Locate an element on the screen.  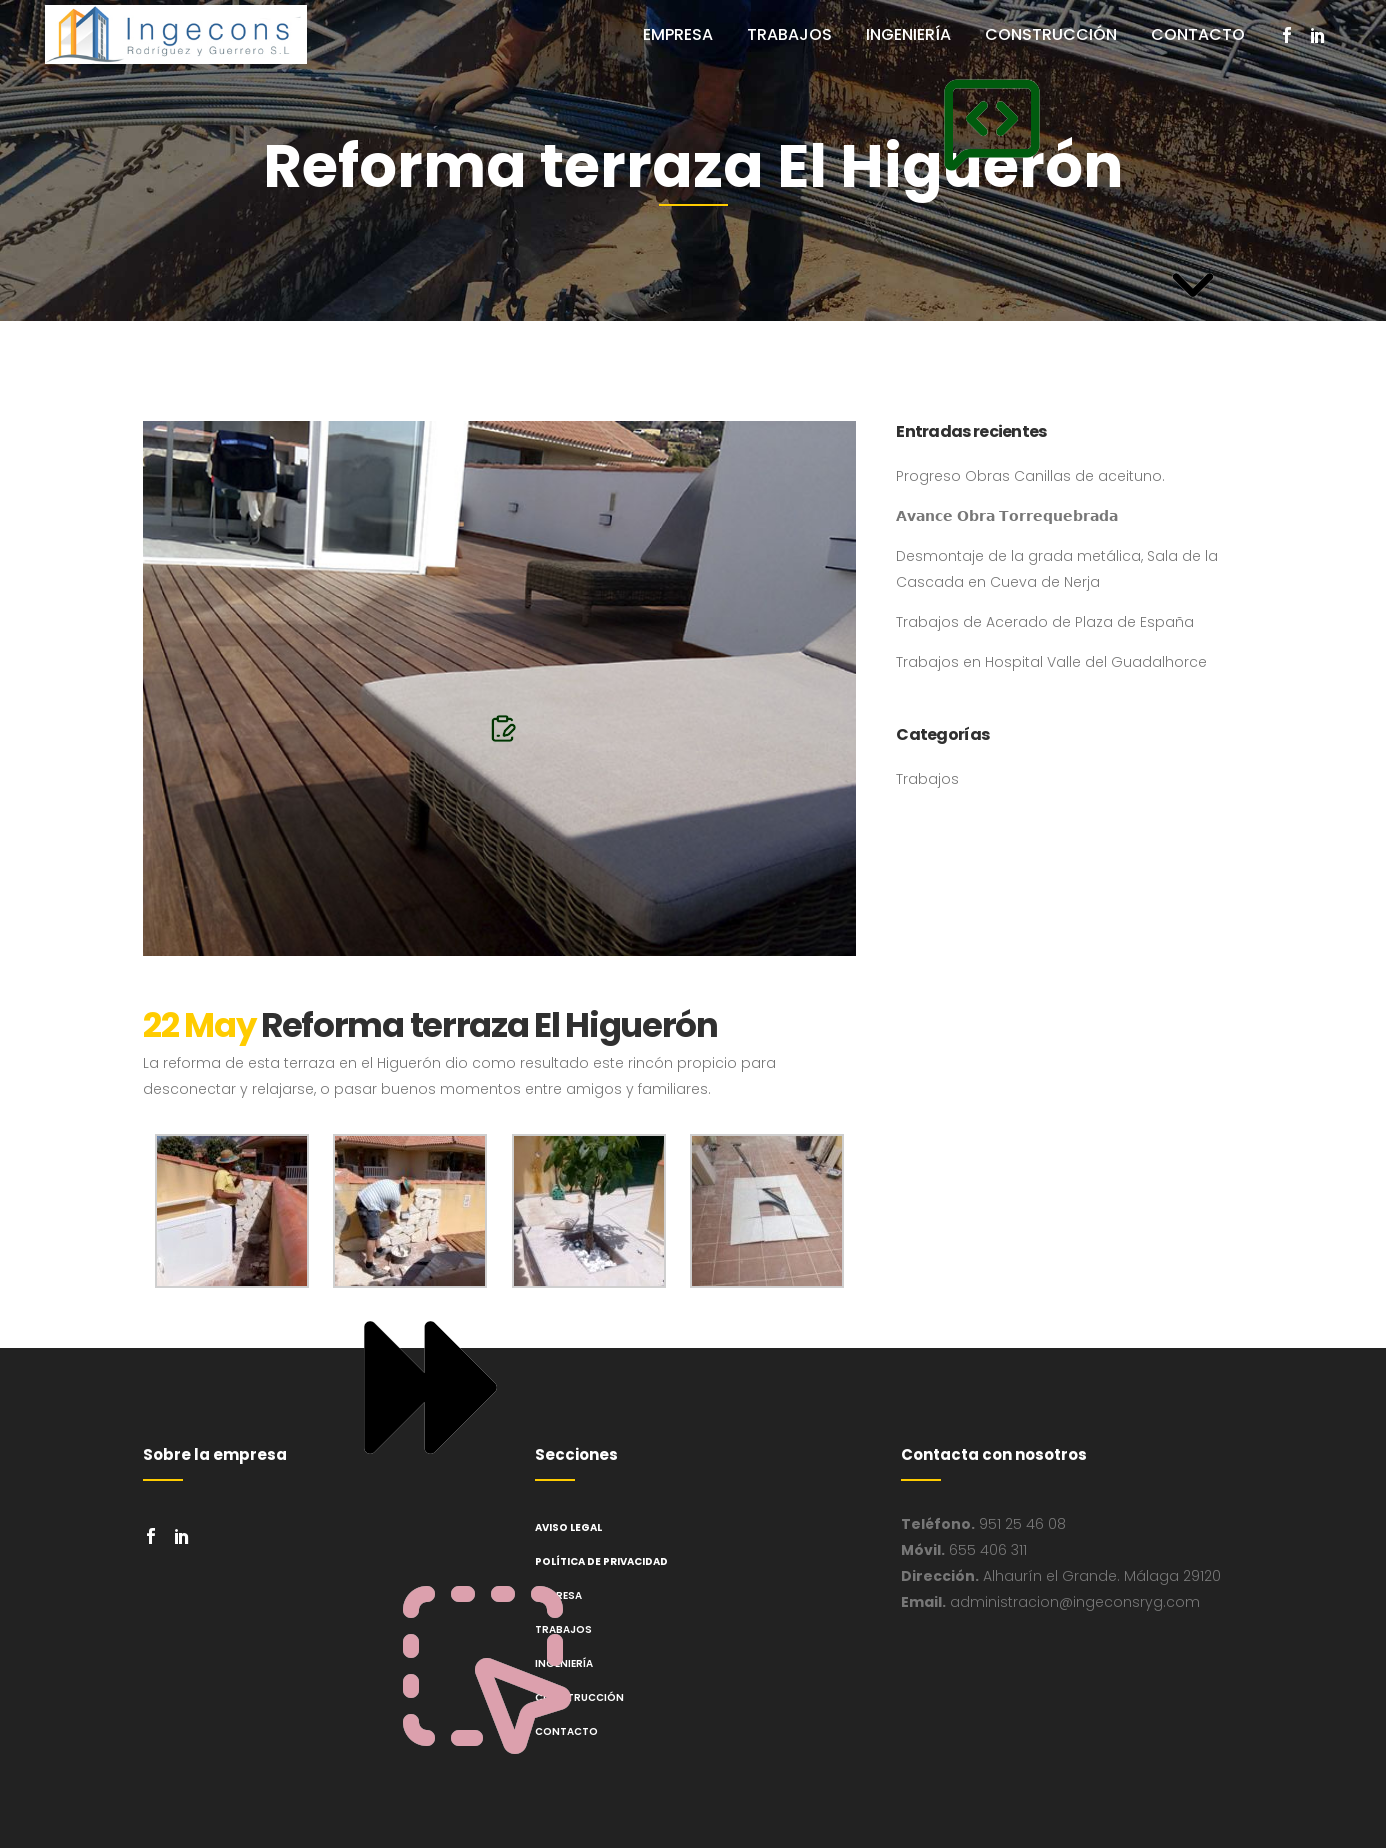
edit or fill out a form is located at coordinates (502, 728).